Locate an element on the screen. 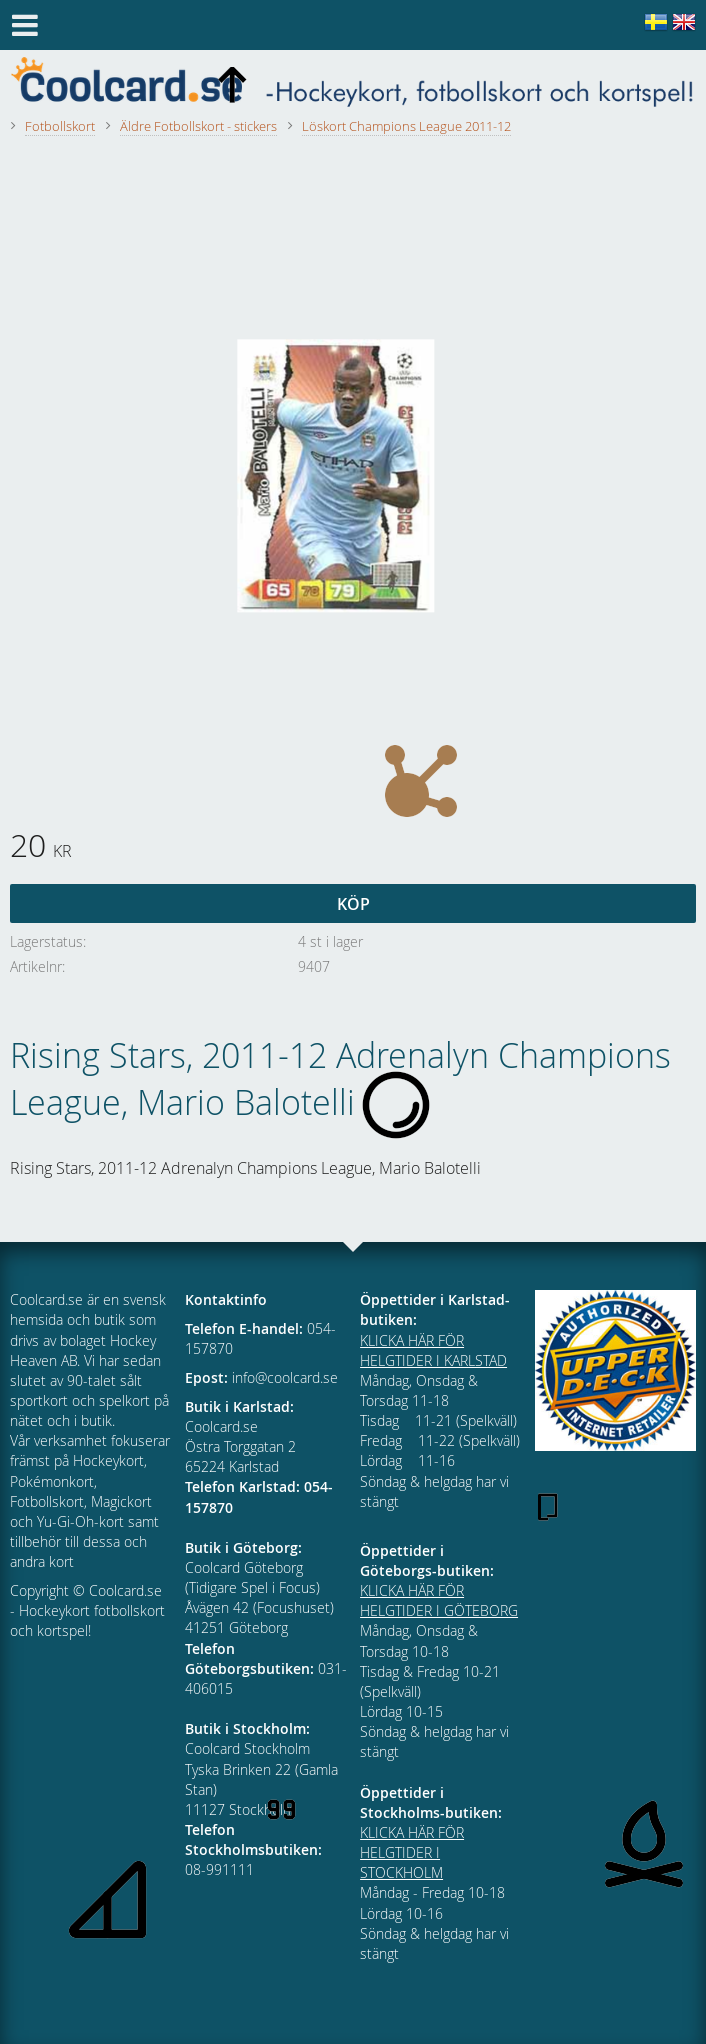 This screenshot has width=706, height=2044. indicates moderate cellular signal strength is located at coordinates (107, 1899).